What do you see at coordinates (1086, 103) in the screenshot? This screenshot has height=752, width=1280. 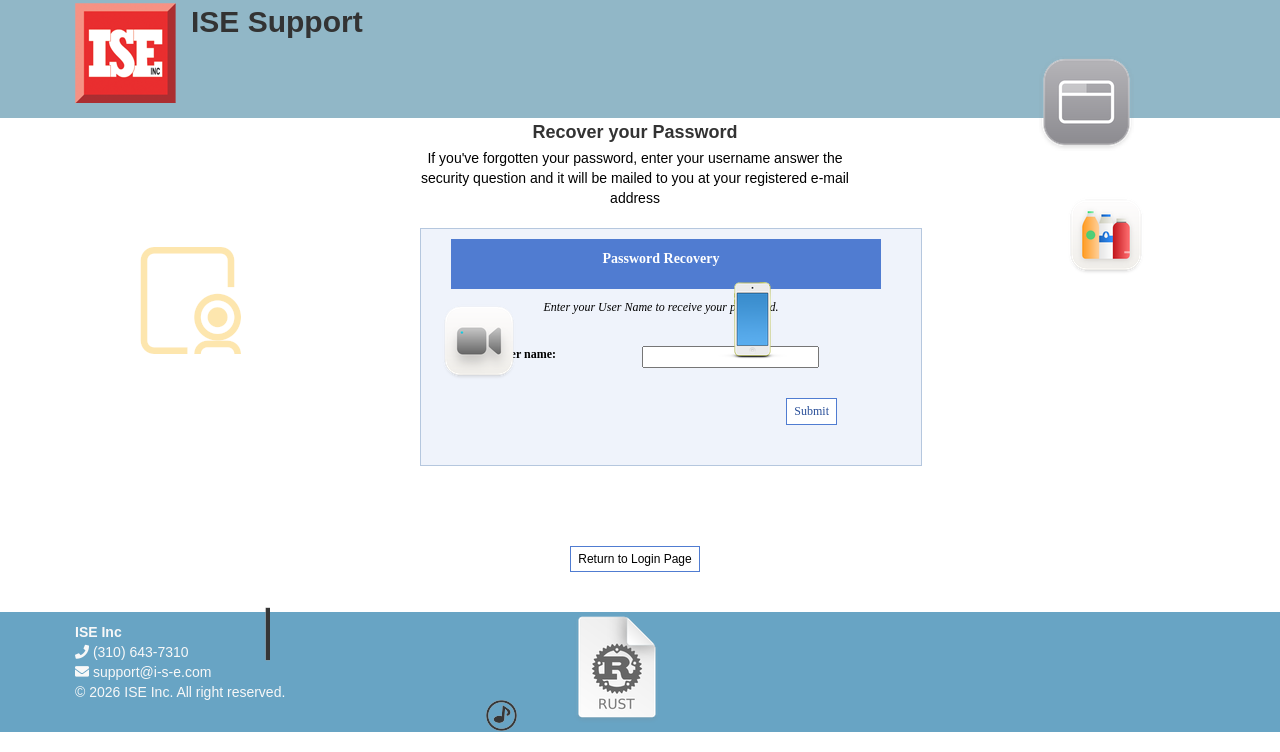 I see `customize window decoration and title bar appearance` at bounding box center [1086, 103].